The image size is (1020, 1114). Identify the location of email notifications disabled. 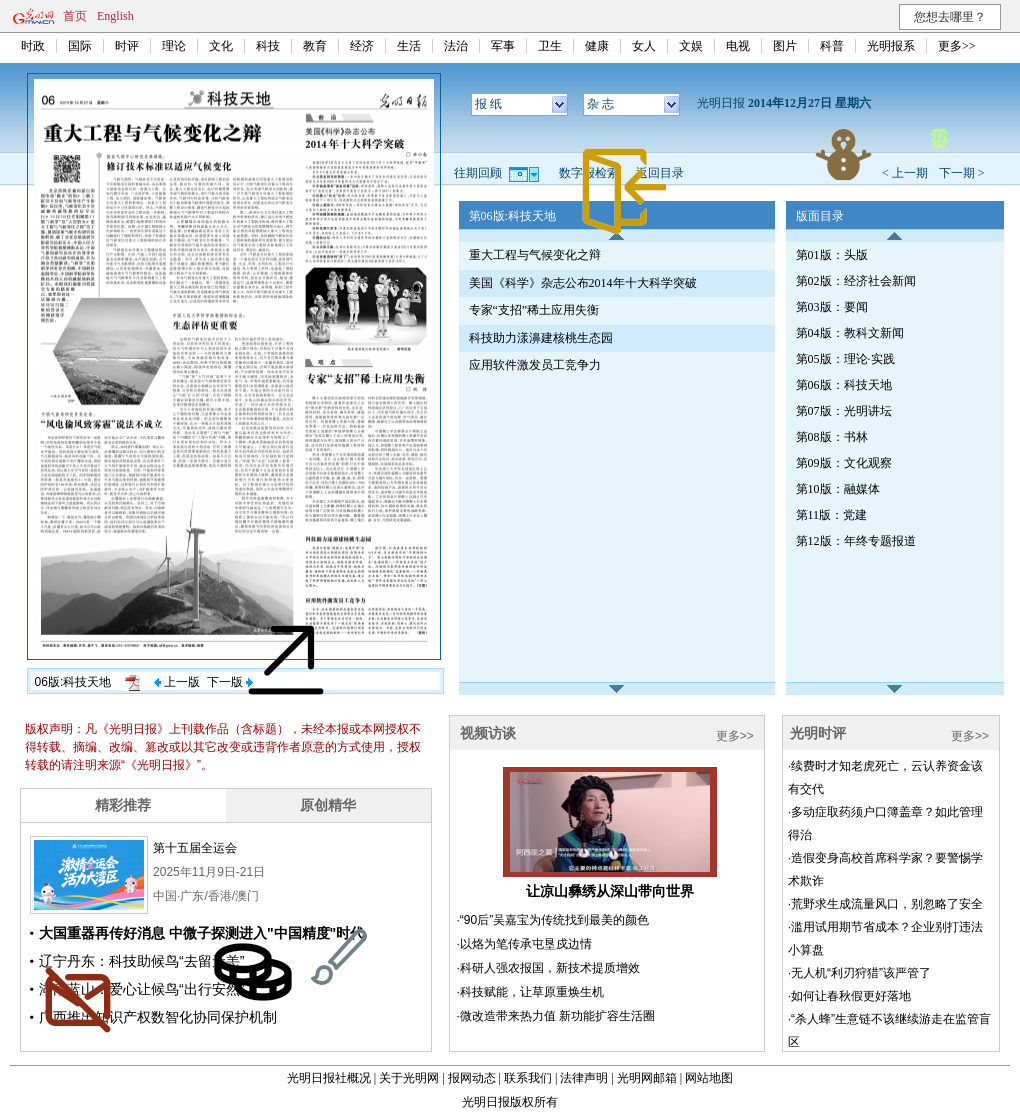
(78, 1000).